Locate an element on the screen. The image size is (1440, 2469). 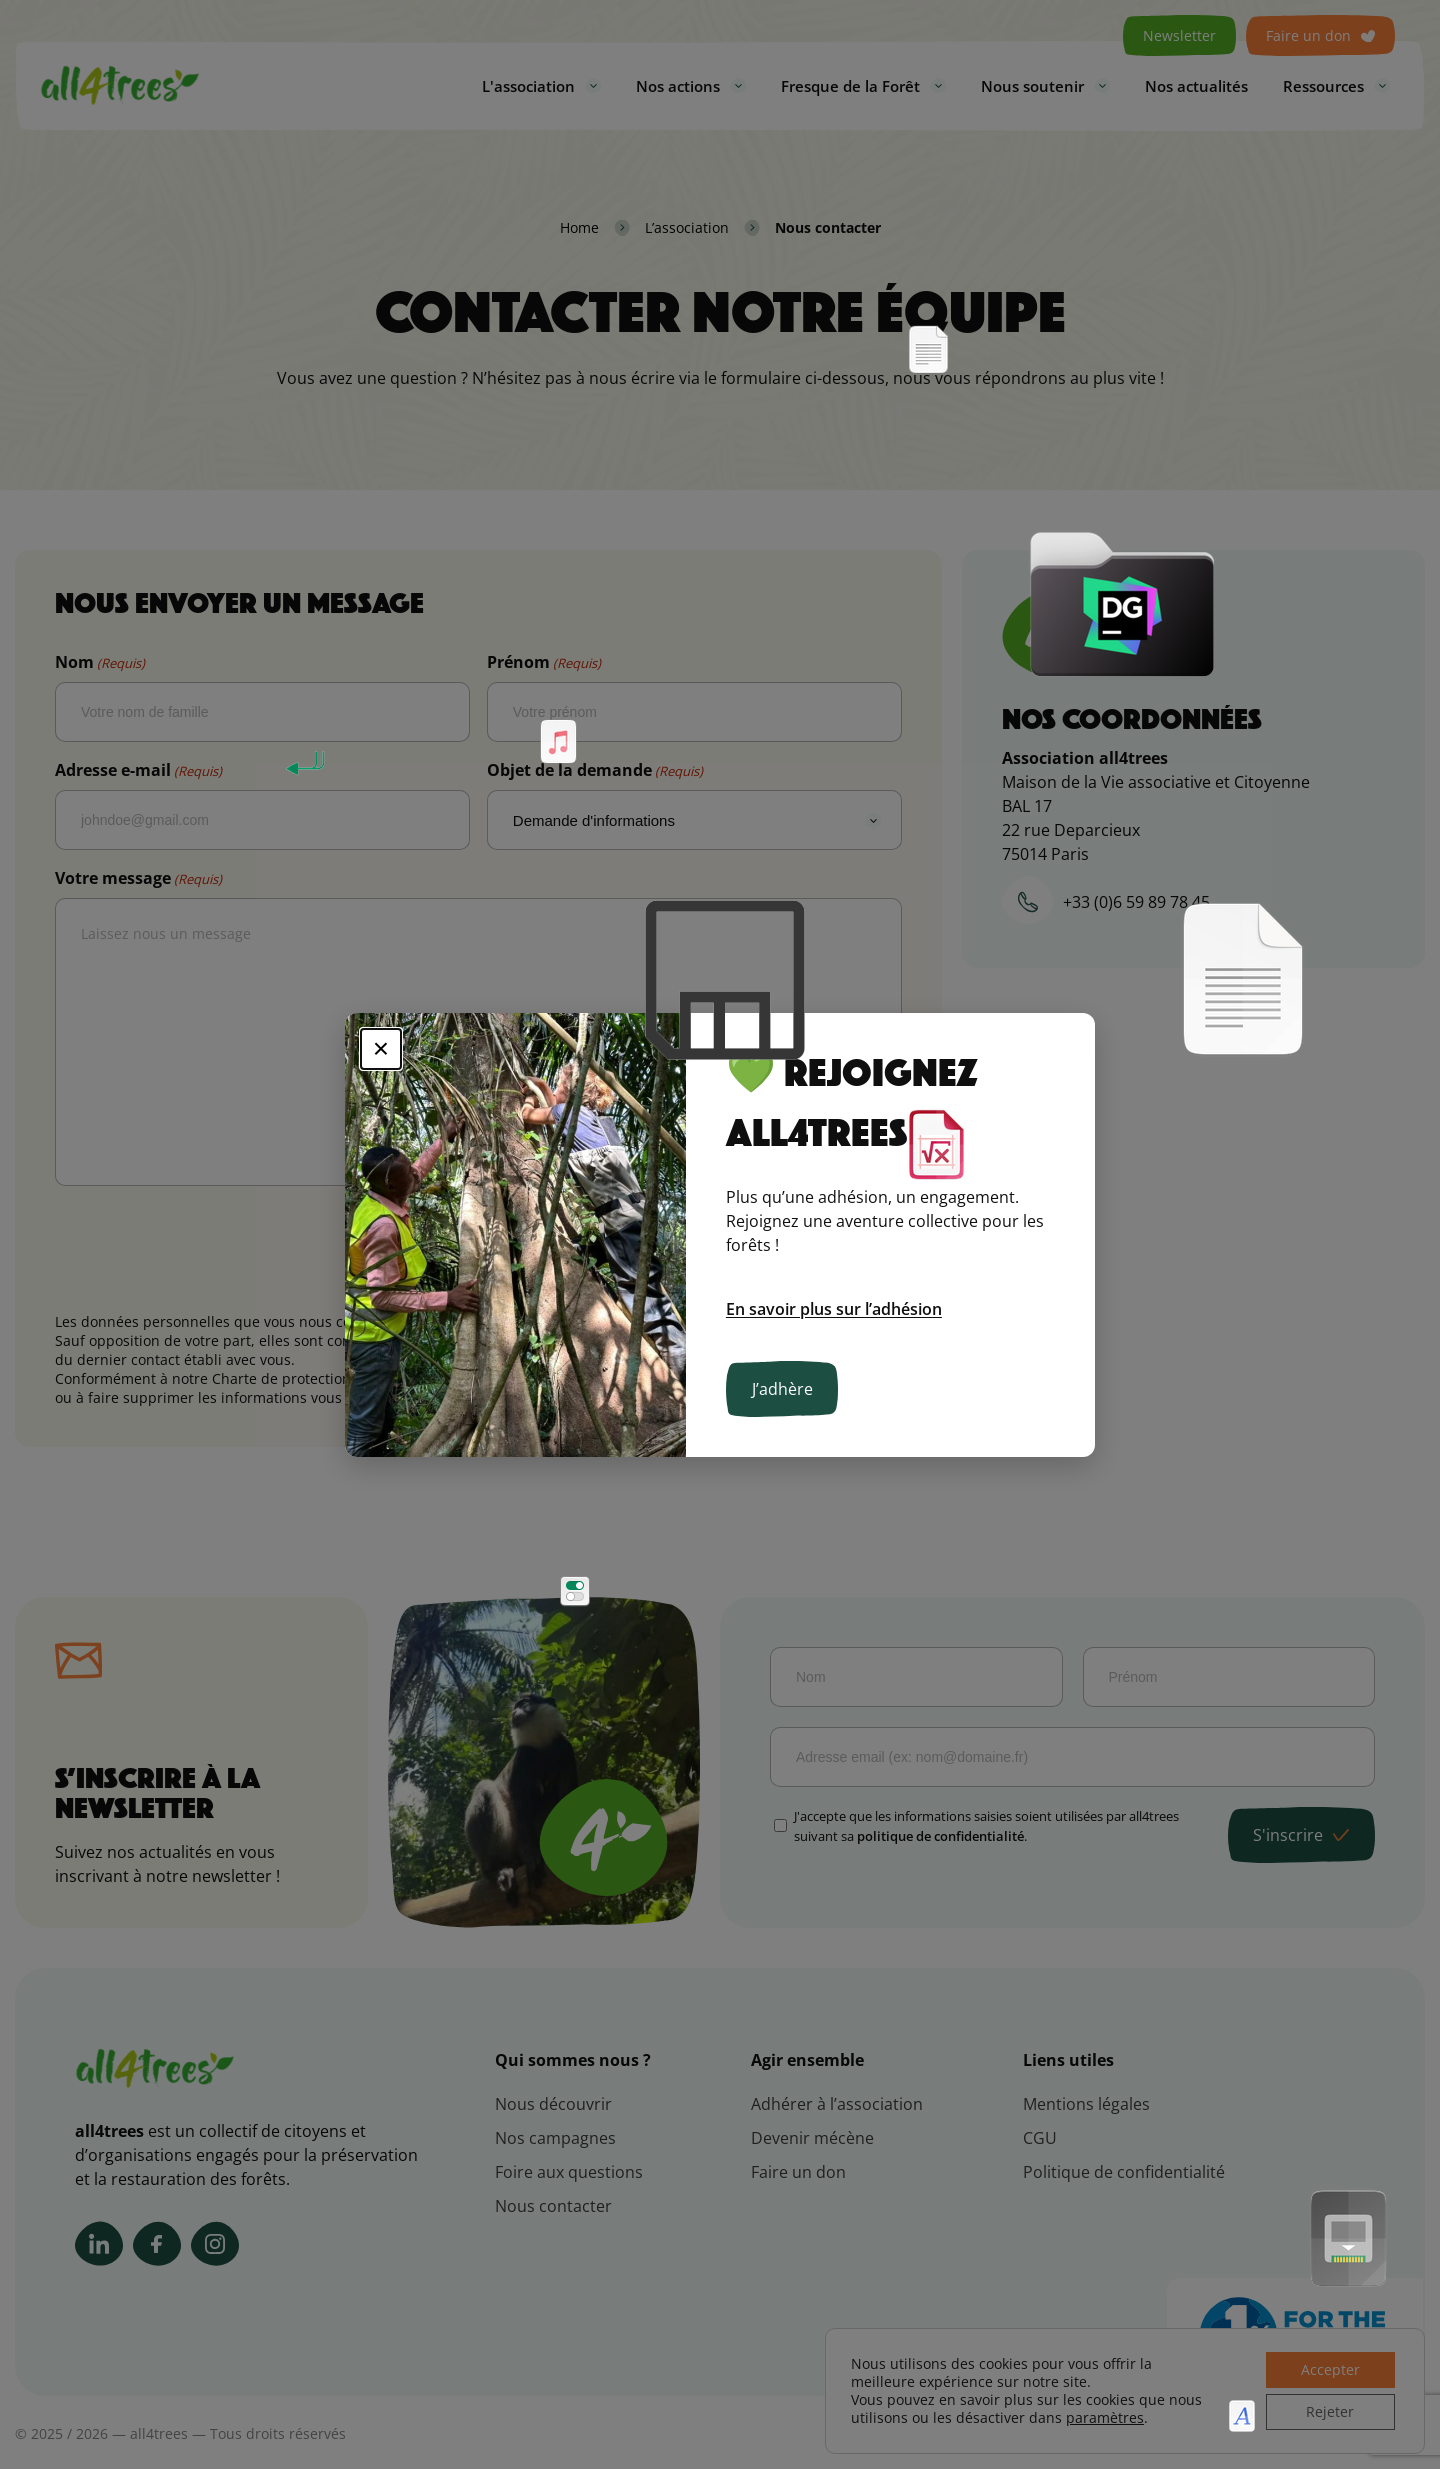
save current file or document is located at coordinates (725, 980).